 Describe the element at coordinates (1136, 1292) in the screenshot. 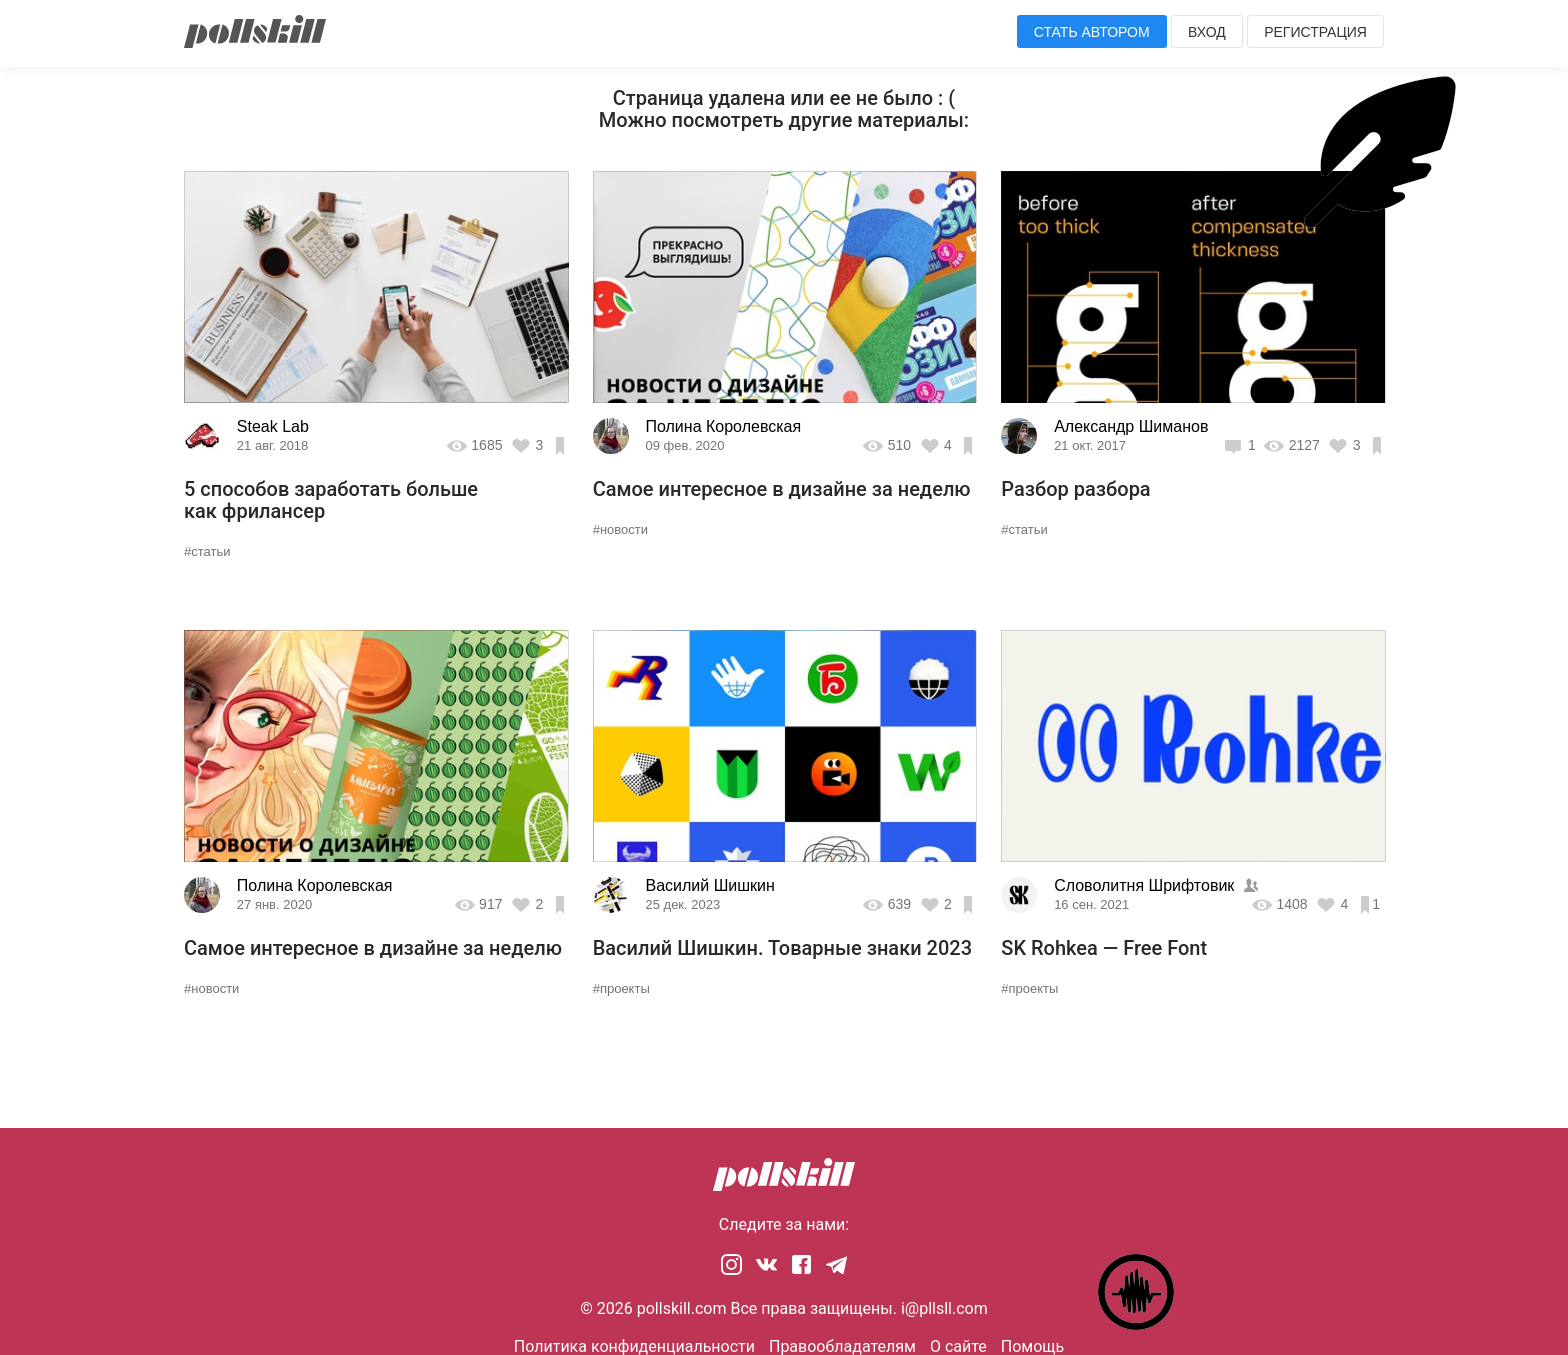

I see `creative commons sampling license indicator` at that location.